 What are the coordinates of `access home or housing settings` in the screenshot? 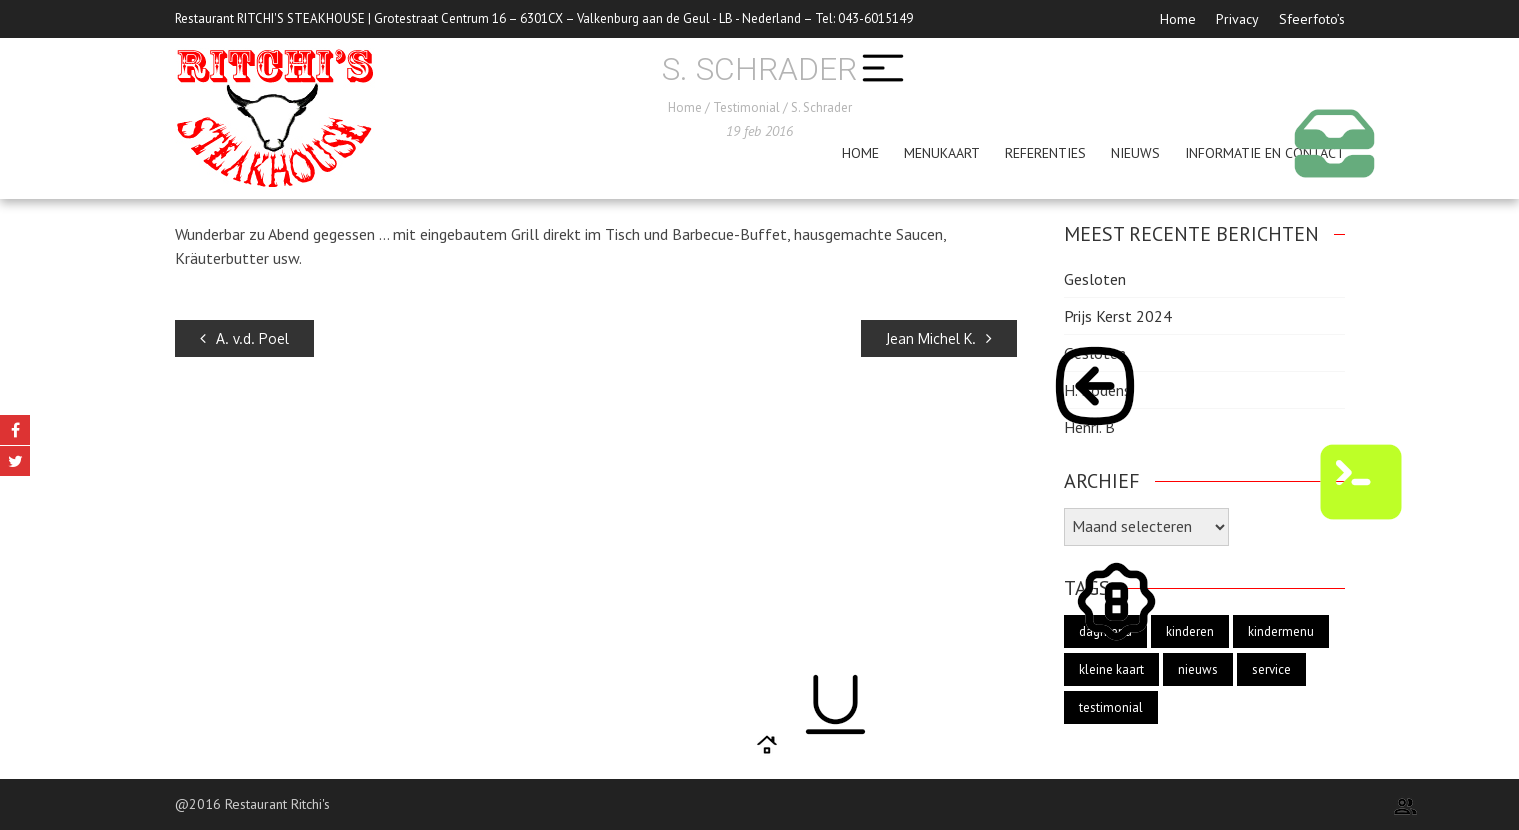 It's located at (767, 745).